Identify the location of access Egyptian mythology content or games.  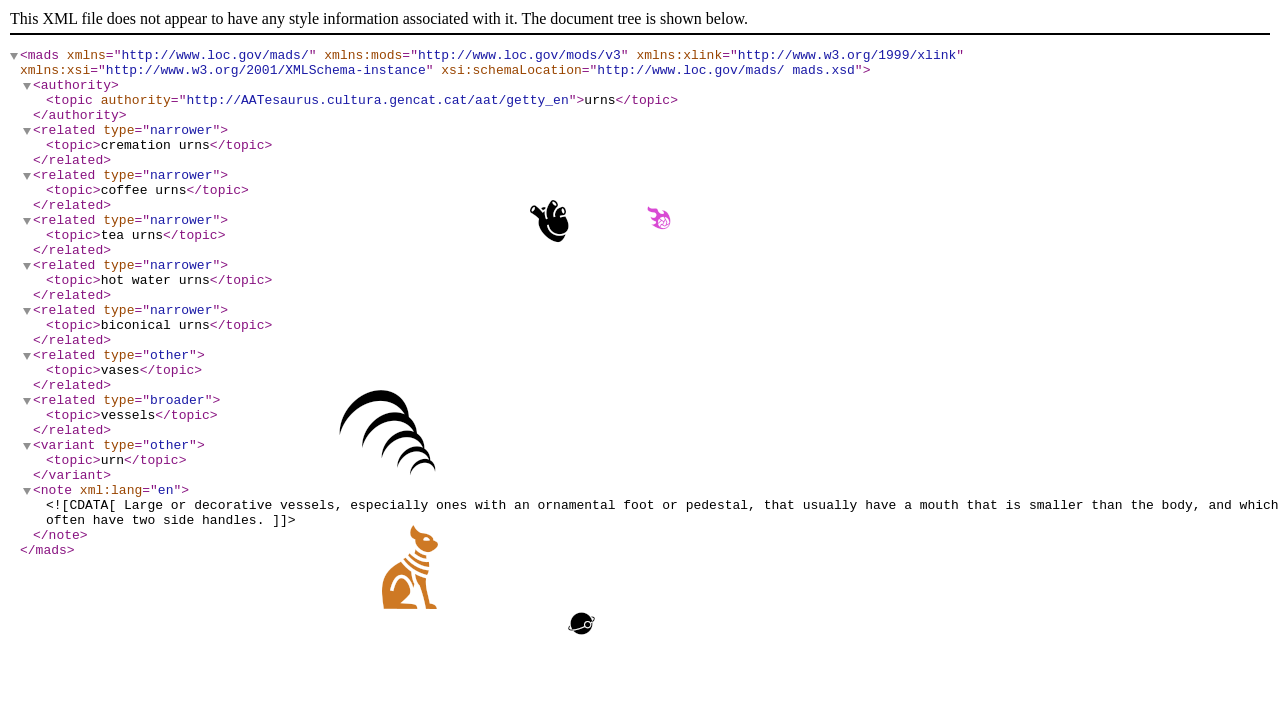
(410, 567).